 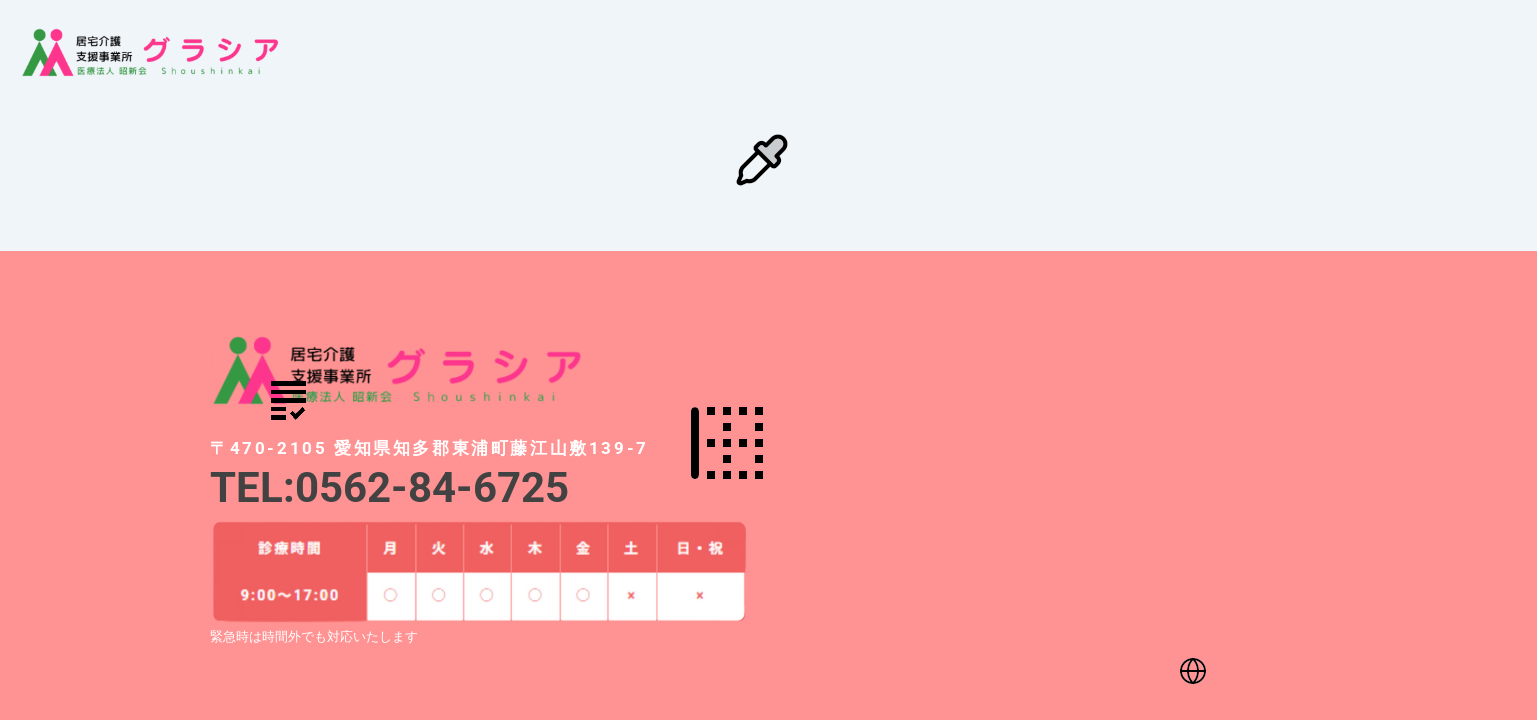 I want to click on view grading or assessment results, so click(x=288, y=400).